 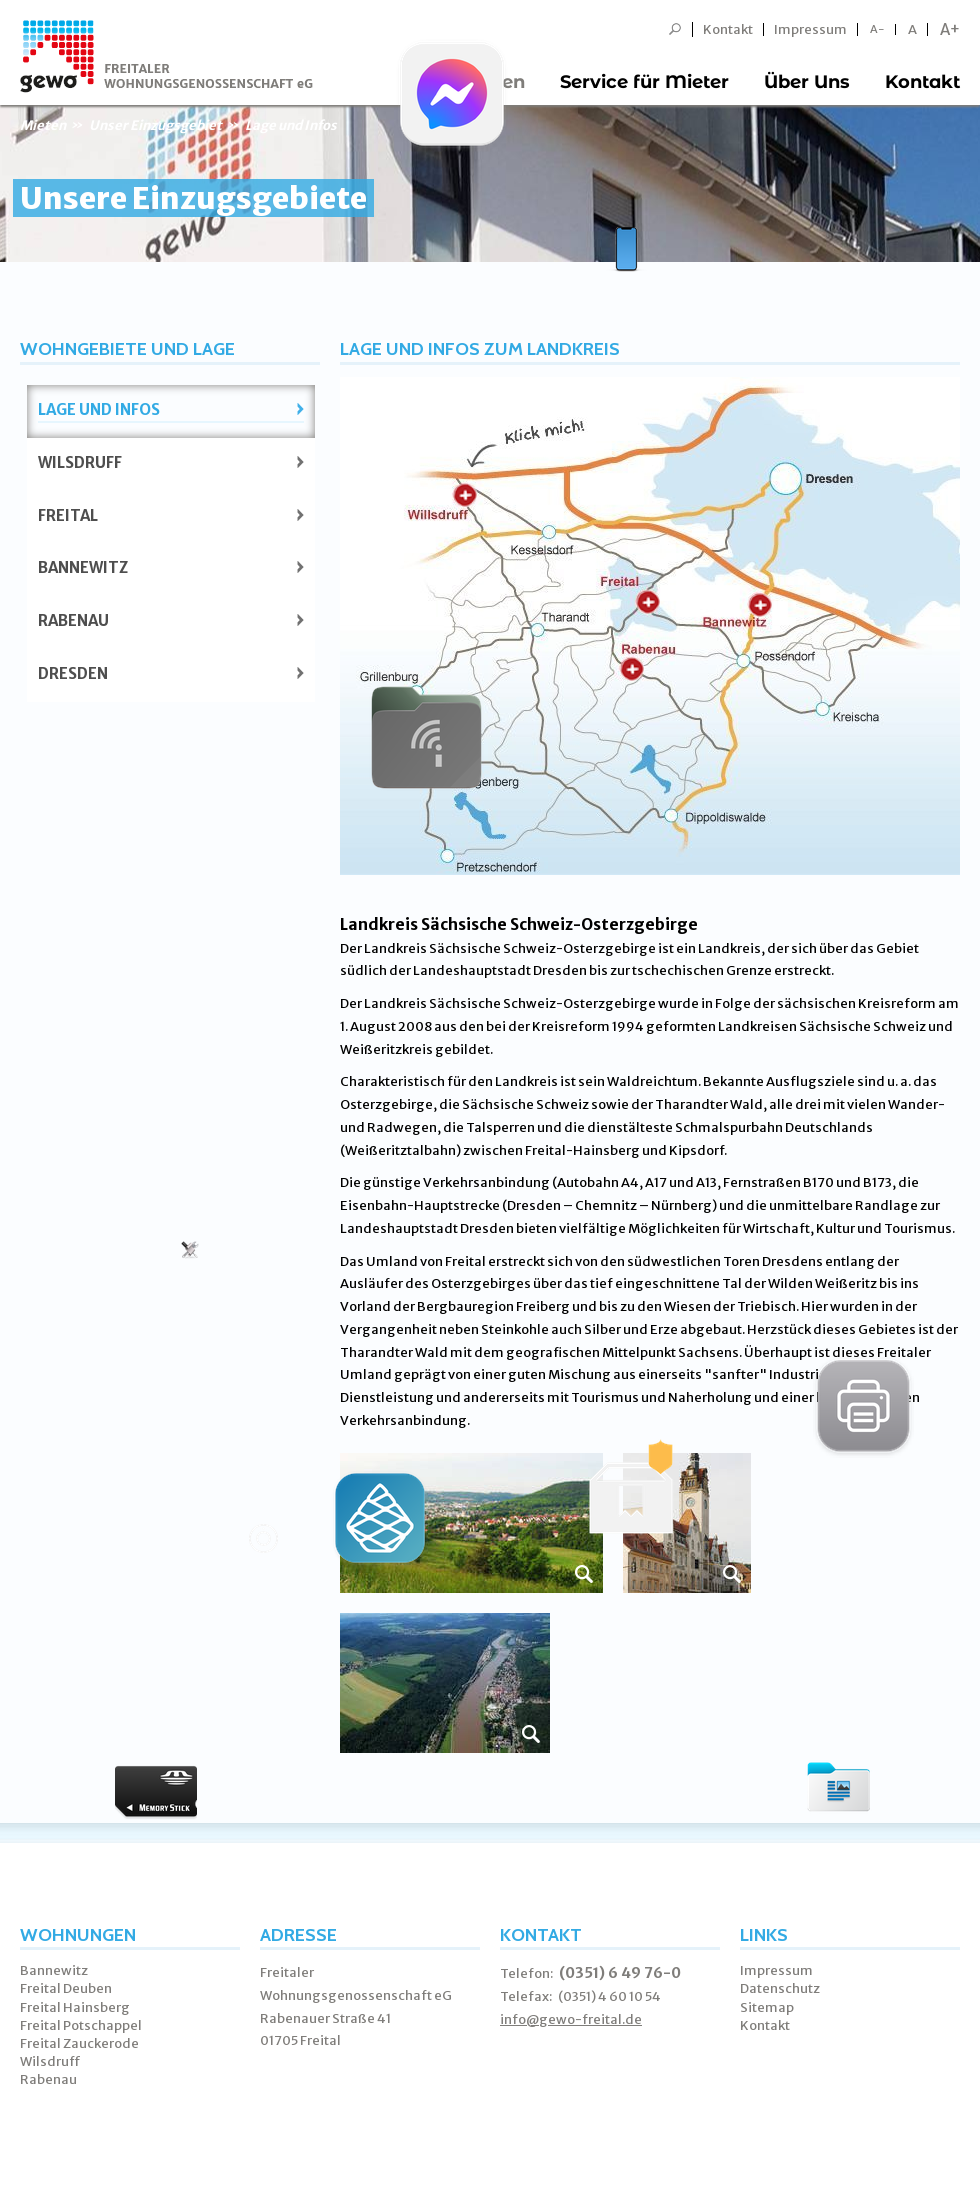 What do you see at coordinates (863, 1407) in the screenshot?
I see `access printer settings and preferences` at bounding box center [863, 1407].